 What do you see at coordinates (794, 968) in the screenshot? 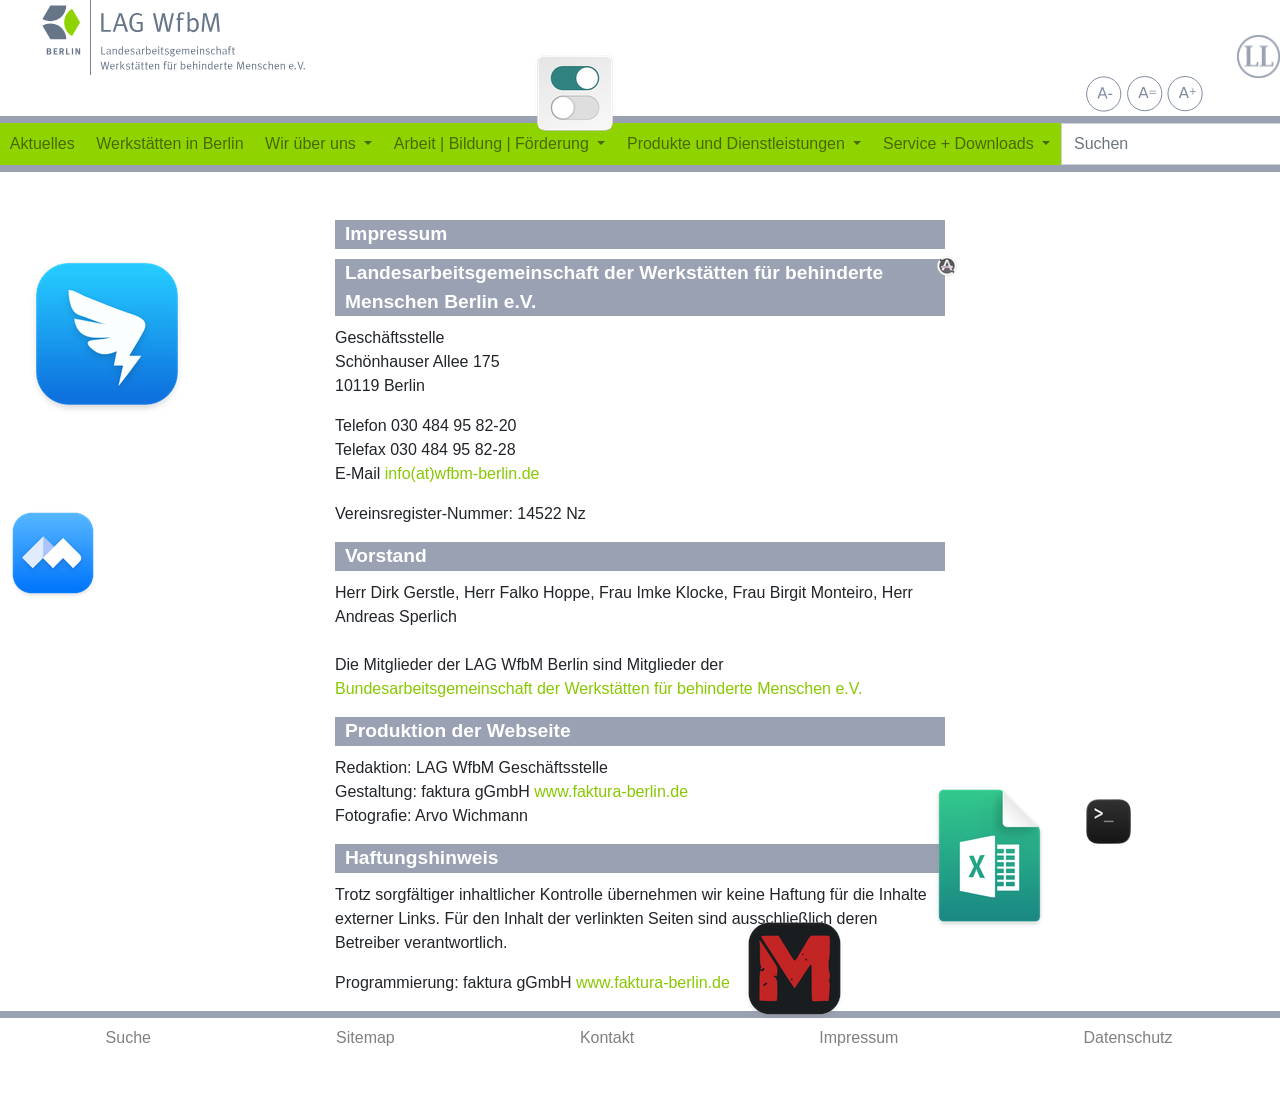
I see `launch Metro 2033 game` at bounding box center [794, 968].